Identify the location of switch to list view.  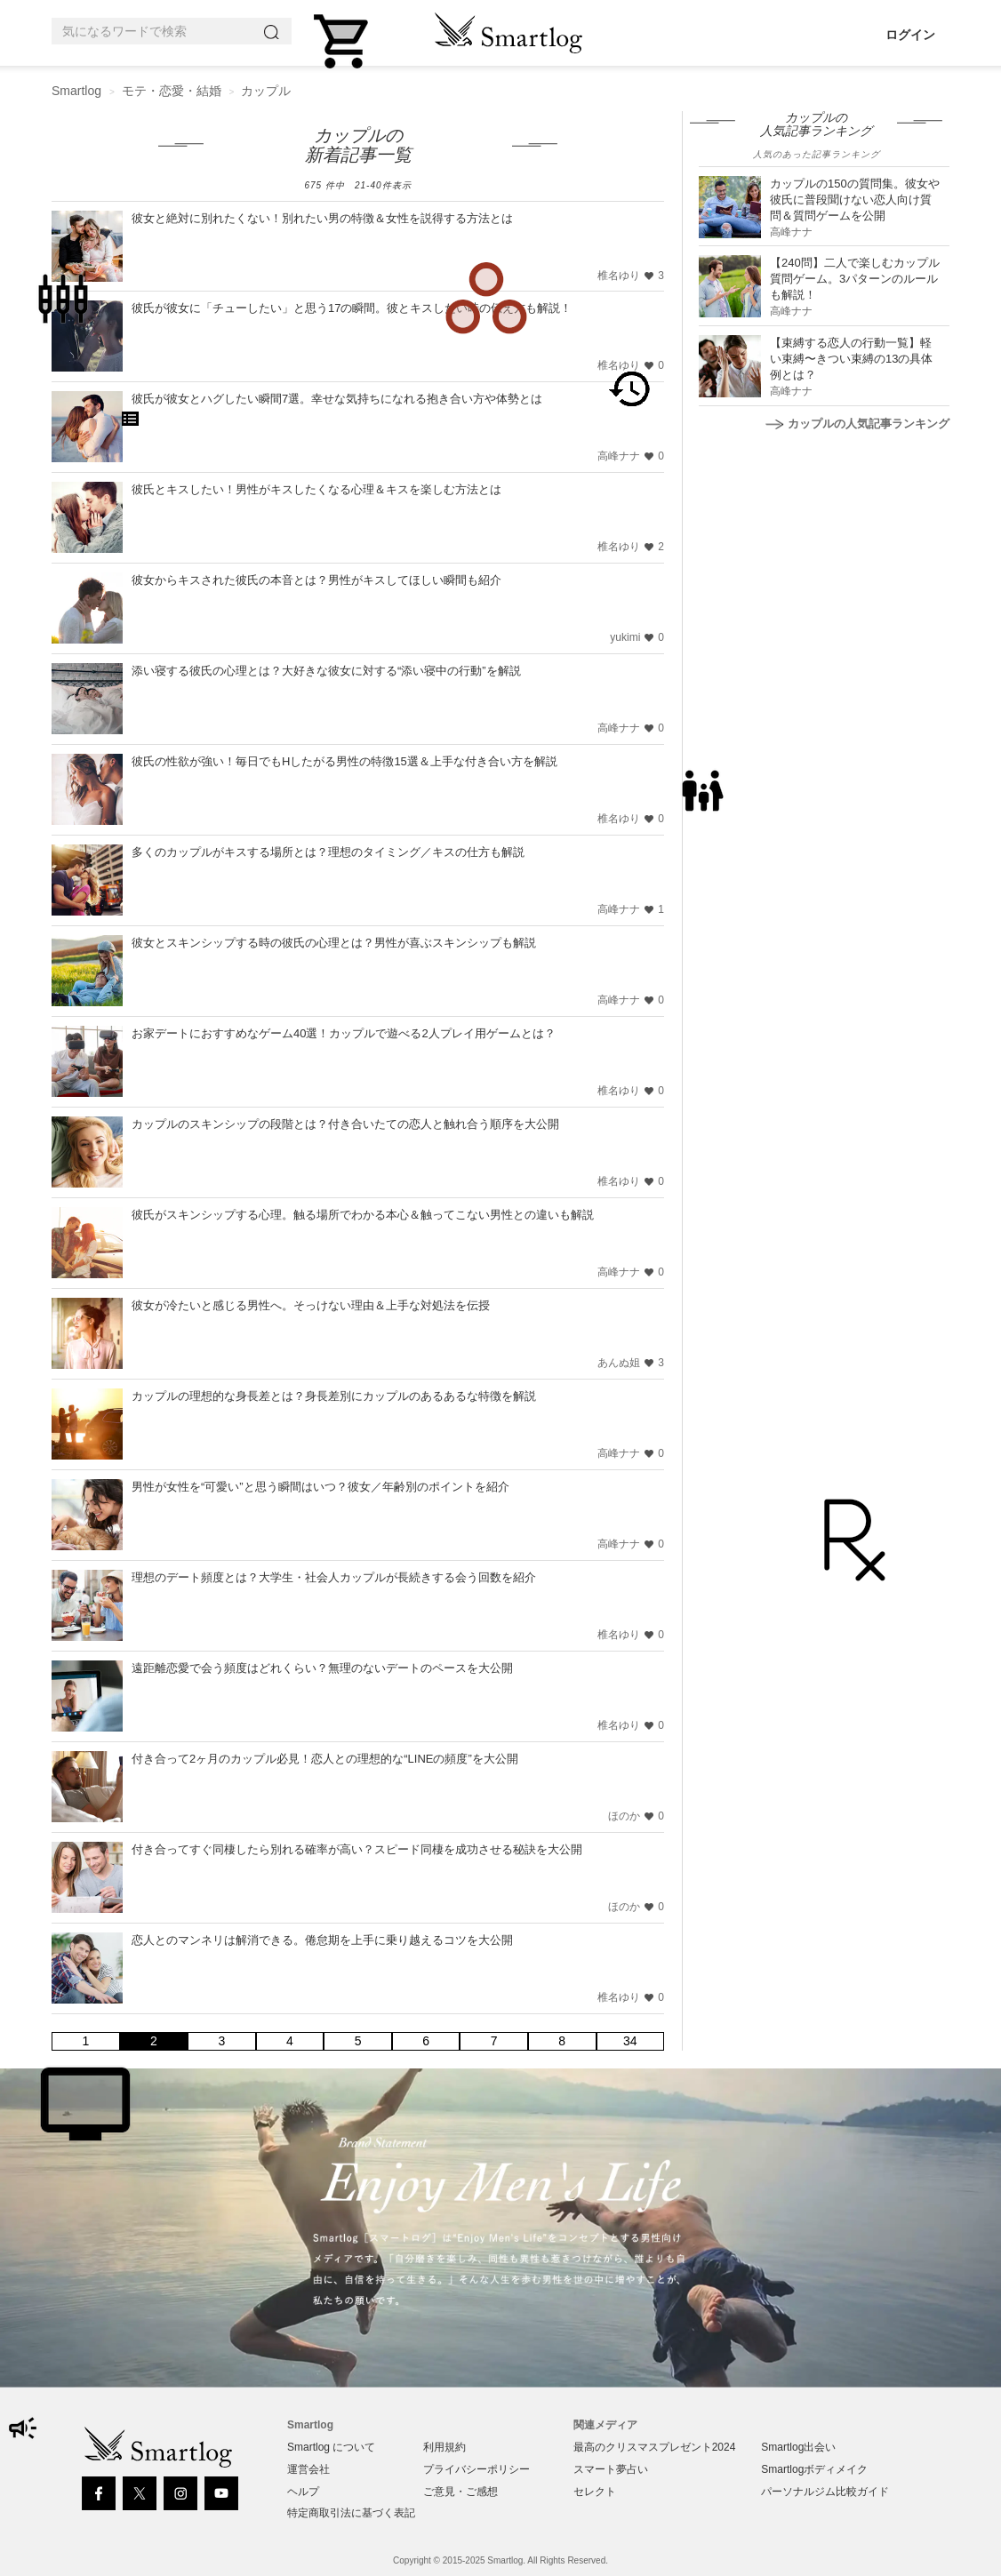
(131, 419).